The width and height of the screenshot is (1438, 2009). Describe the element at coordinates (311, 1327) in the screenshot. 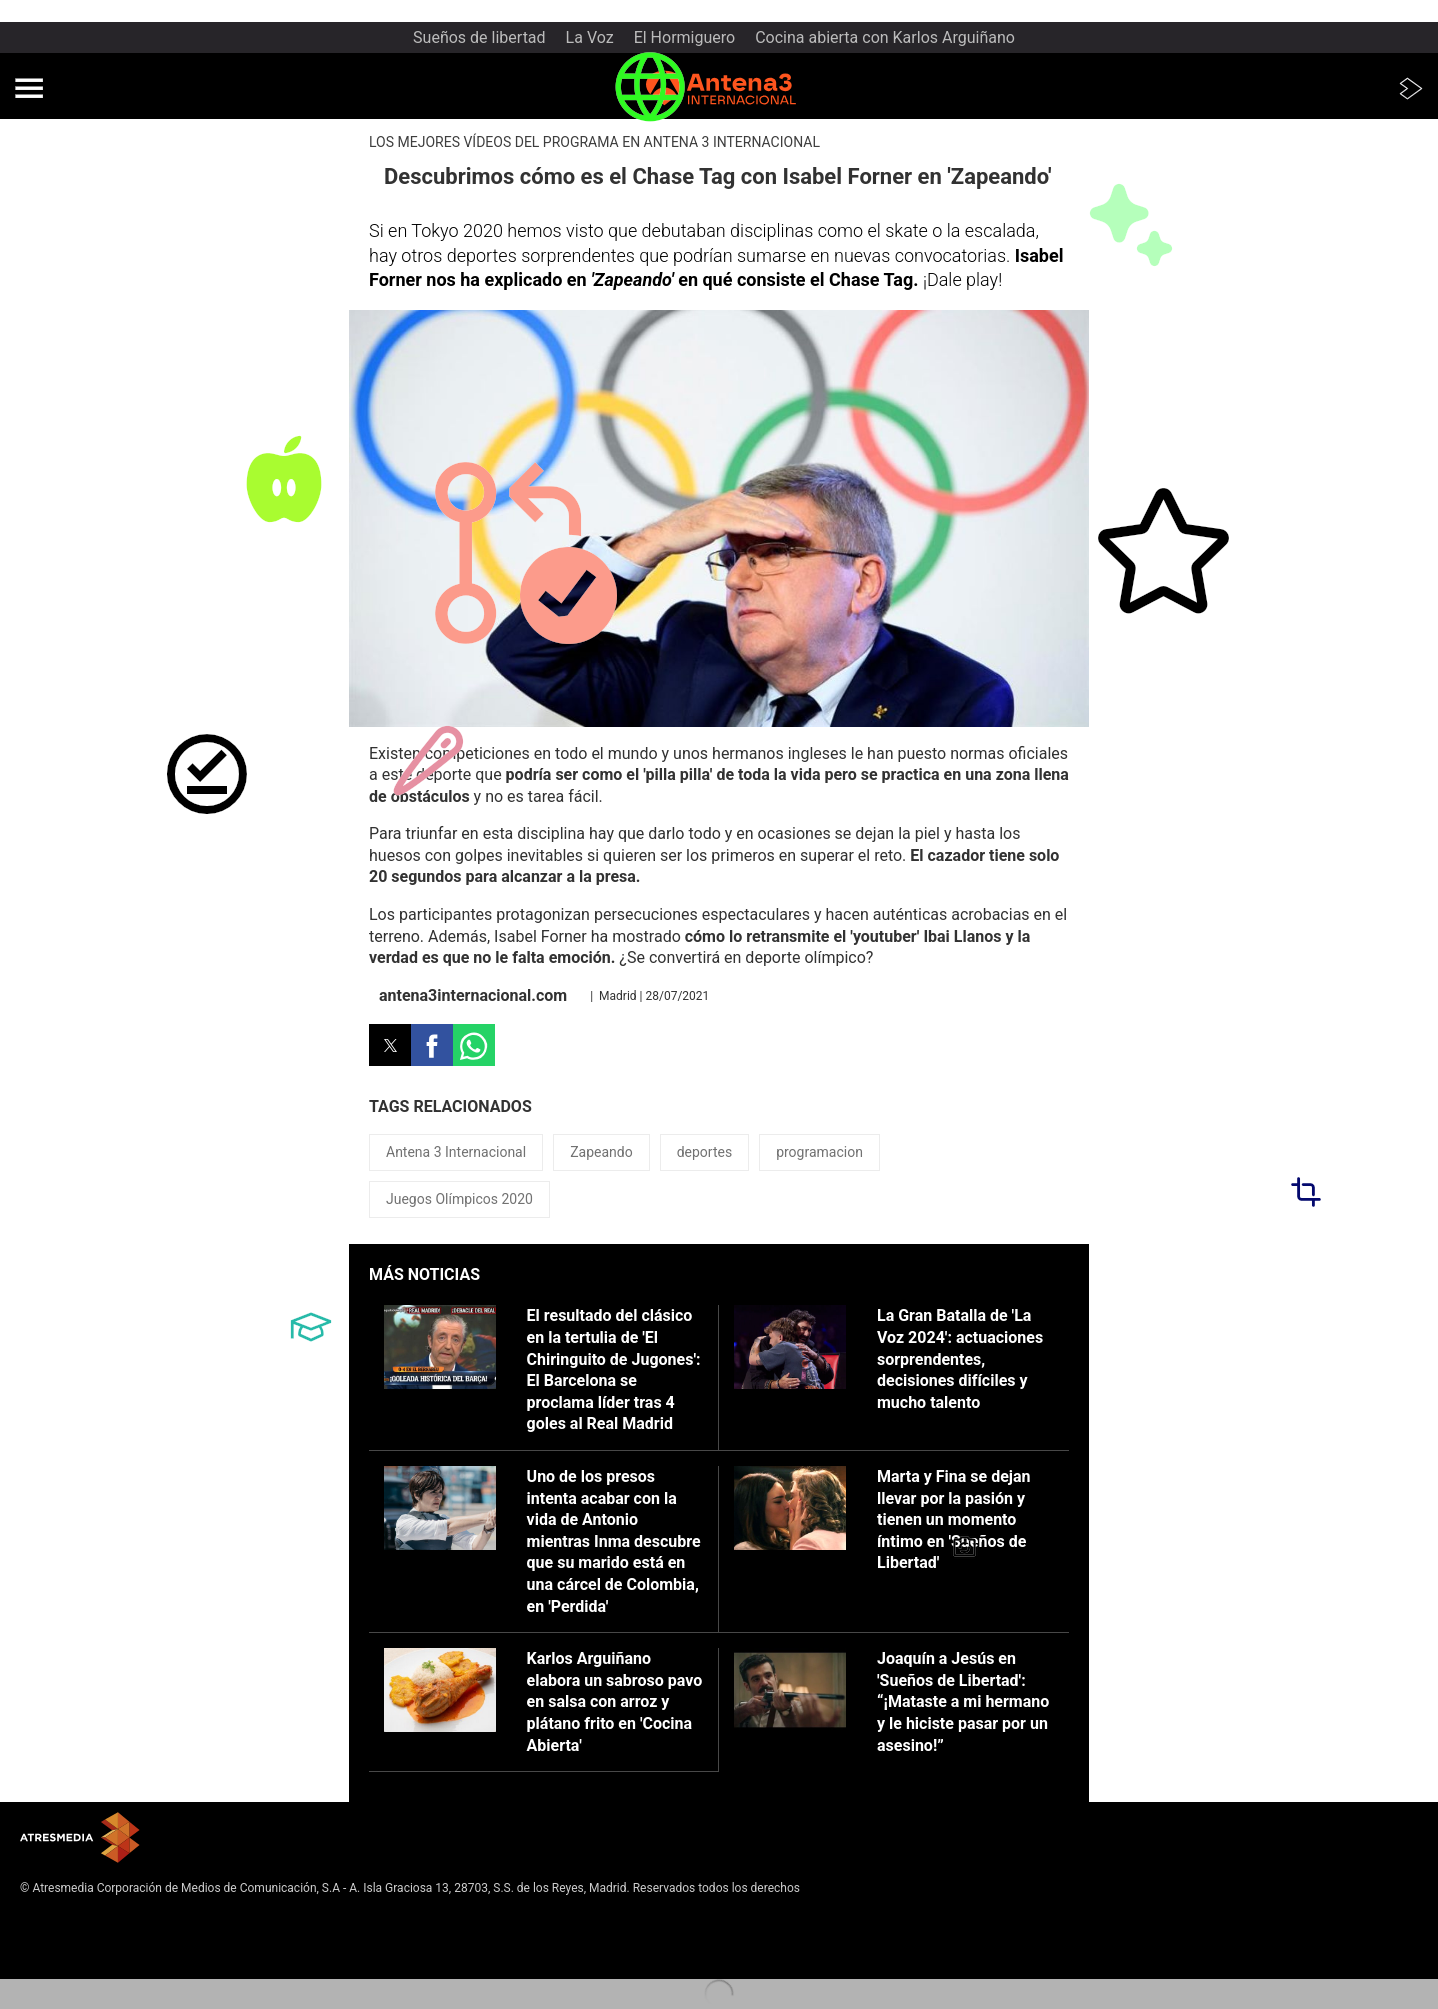

I see `access learning resources or tutorials` at that location.